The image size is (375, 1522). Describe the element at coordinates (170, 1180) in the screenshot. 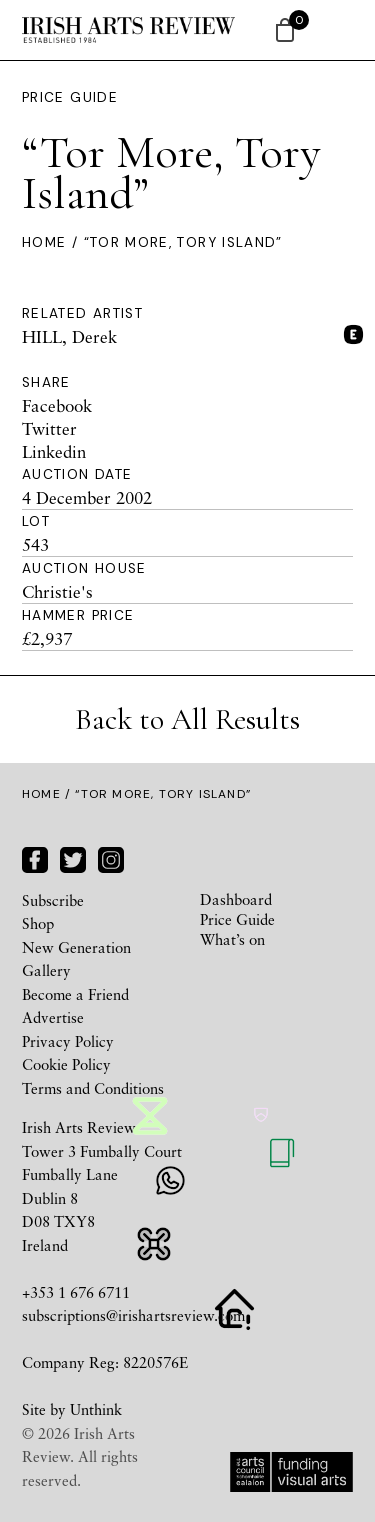

I see `open whatsapp messaging app` at that location.